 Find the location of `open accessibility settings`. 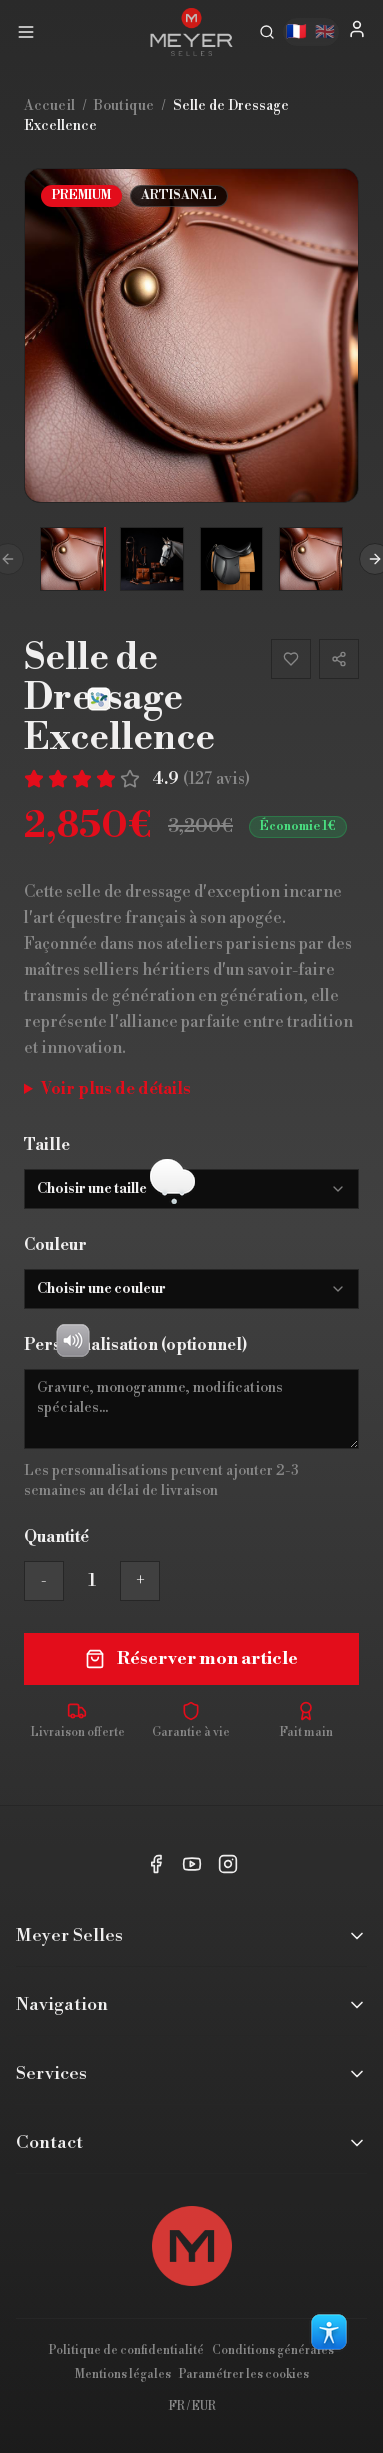

open accessibility settings is located at coordinates (329, 2332).